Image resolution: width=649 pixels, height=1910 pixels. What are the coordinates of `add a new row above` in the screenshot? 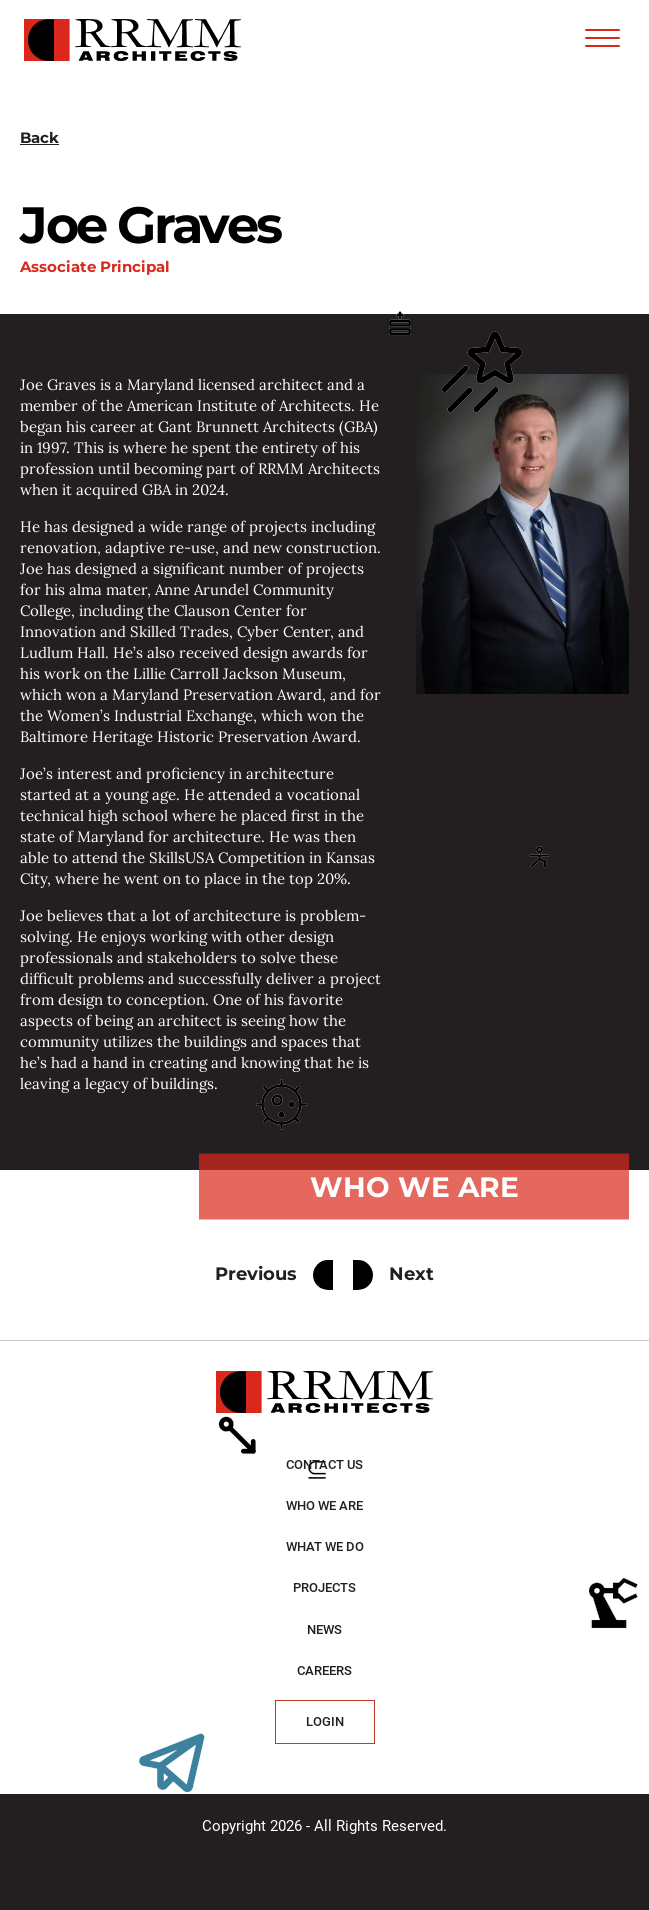 It's located at (400, 325).